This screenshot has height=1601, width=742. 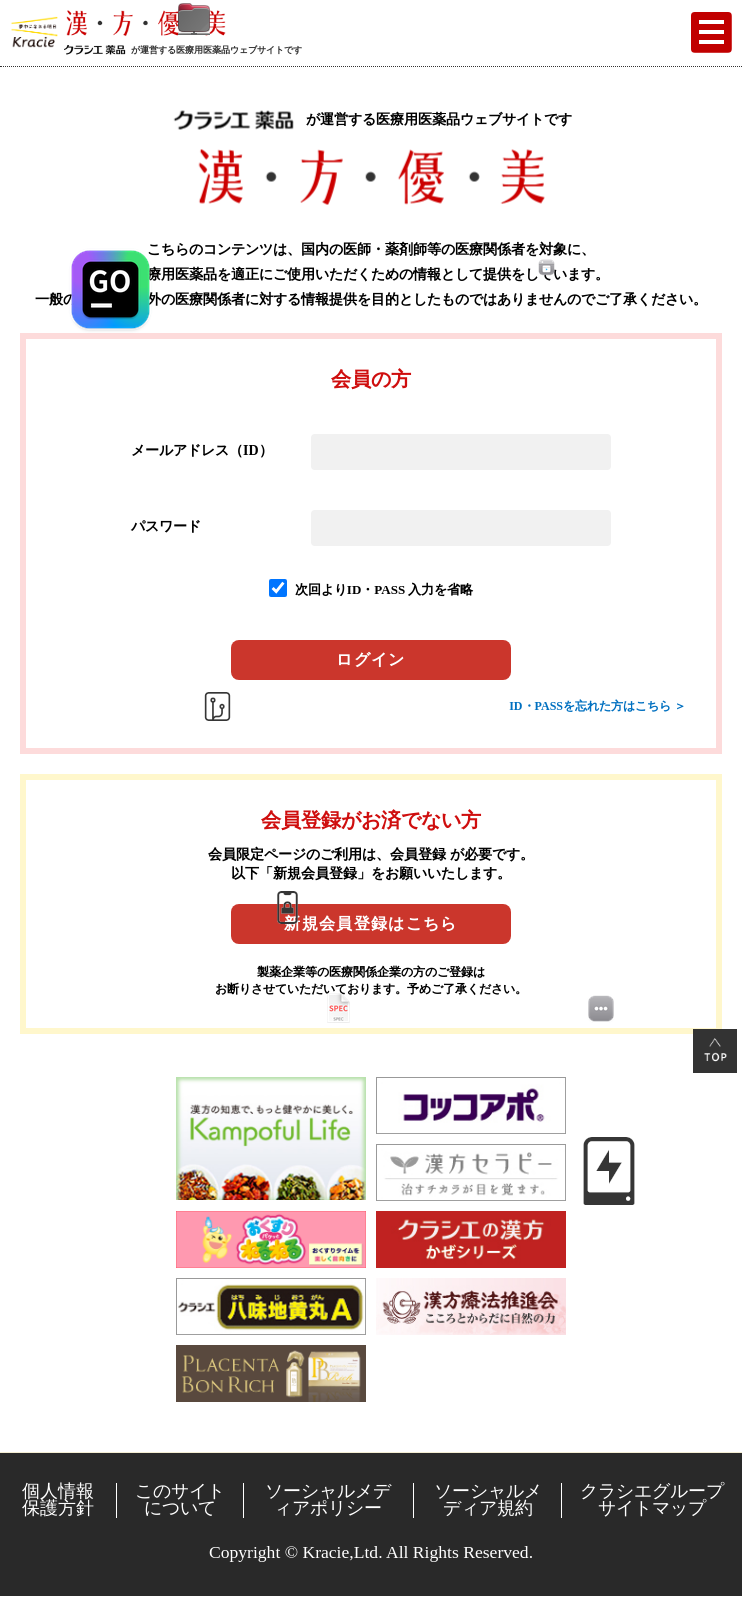 I want to click on an RPM spec file used for building Linux packages, so click(x=338, y=1008).